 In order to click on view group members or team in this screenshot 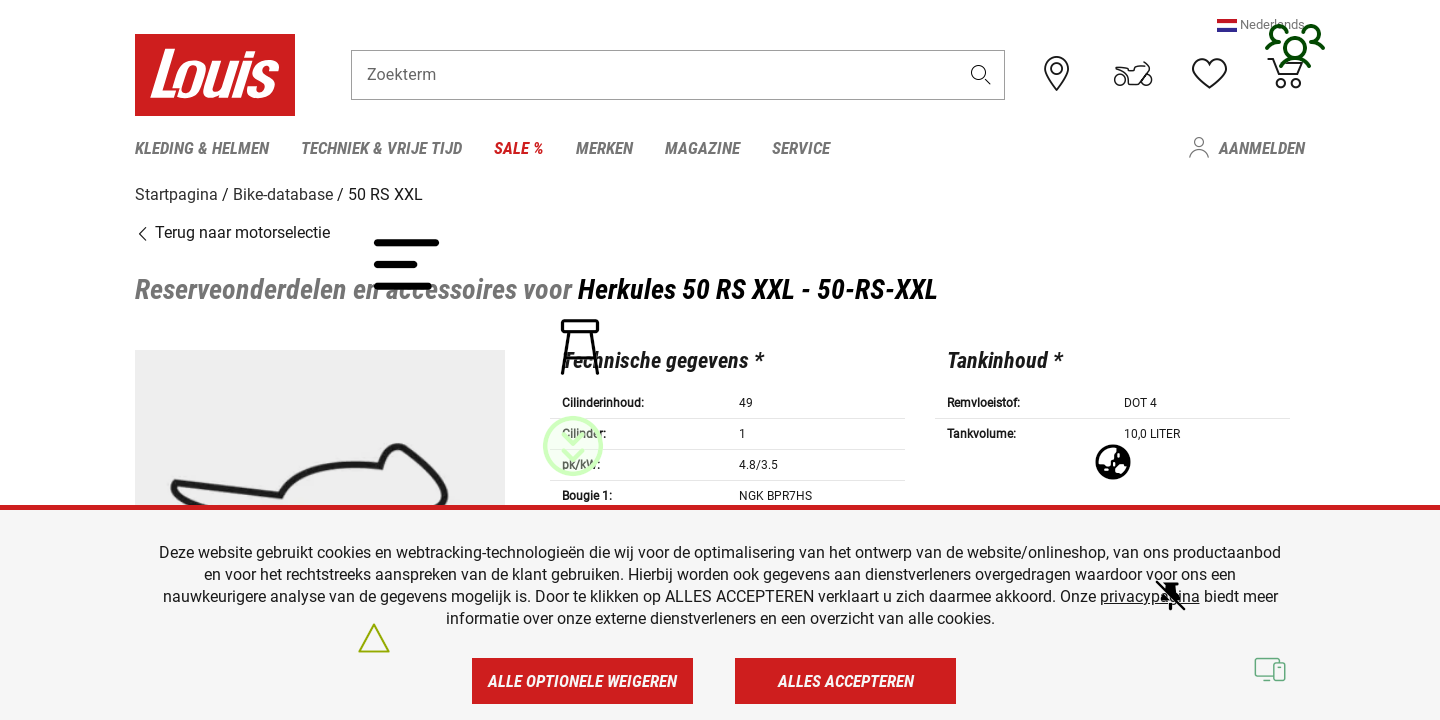, I will do `click(1295, 44)`.